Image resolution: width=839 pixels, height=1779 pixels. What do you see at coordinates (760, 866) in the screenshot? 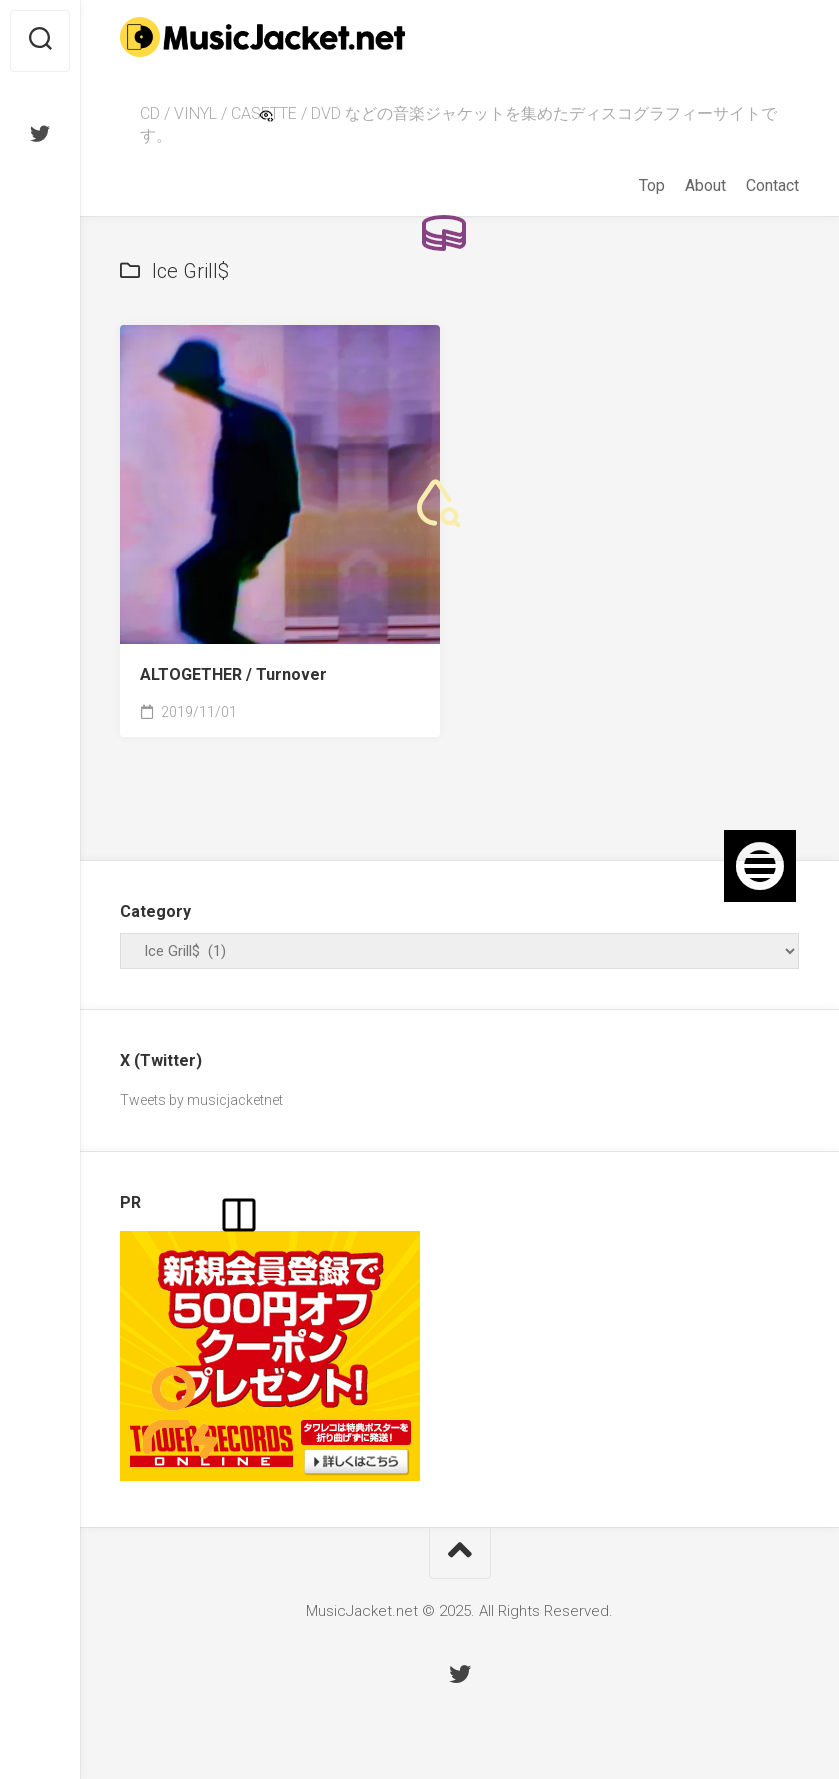
I see `access heating, ventilation, and air conditioning controls` at bounding box center [760, 866].